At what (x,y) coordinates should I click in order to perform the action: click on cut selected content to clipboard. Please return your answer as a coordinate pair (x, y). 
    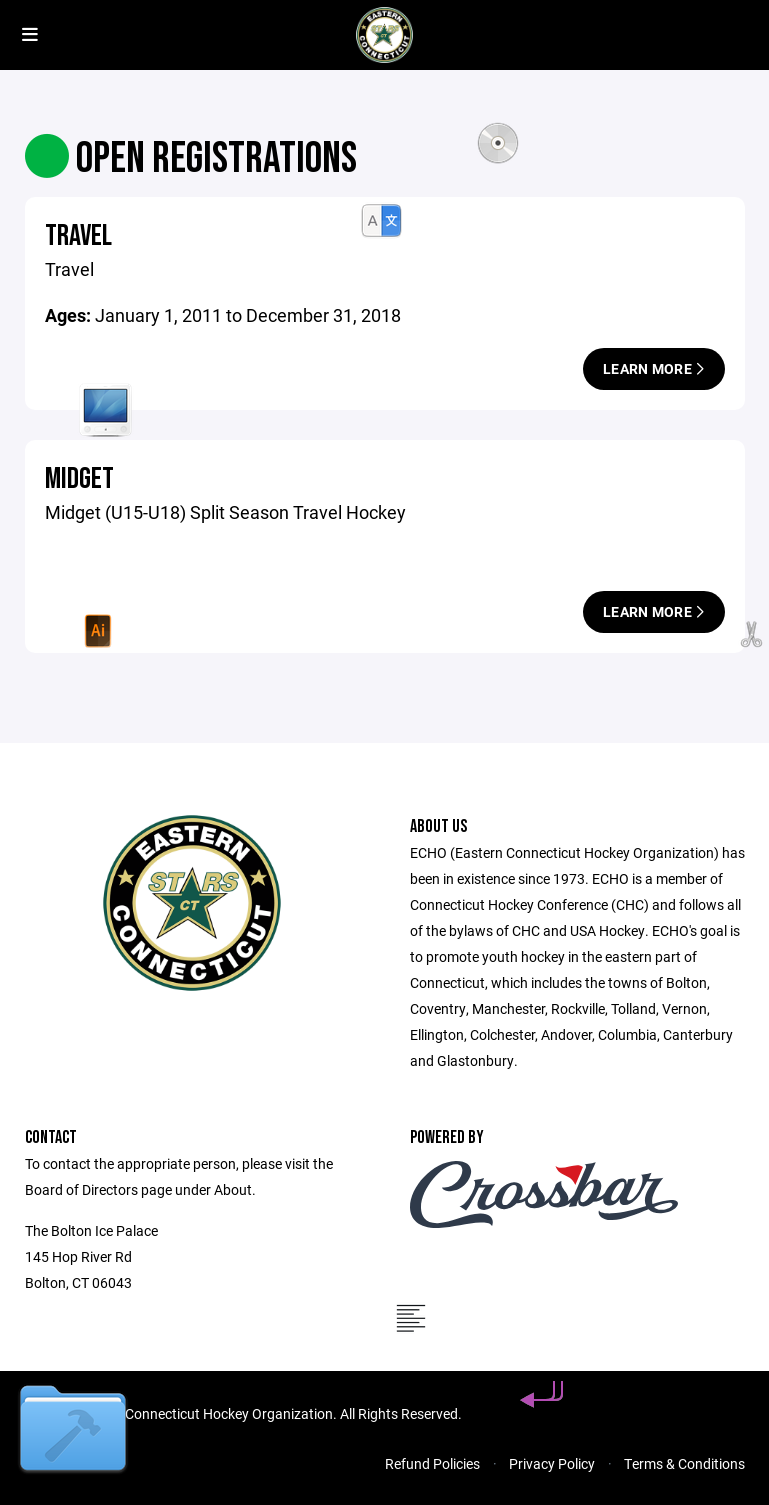
    Looking at the image, I should click on (751, 634).